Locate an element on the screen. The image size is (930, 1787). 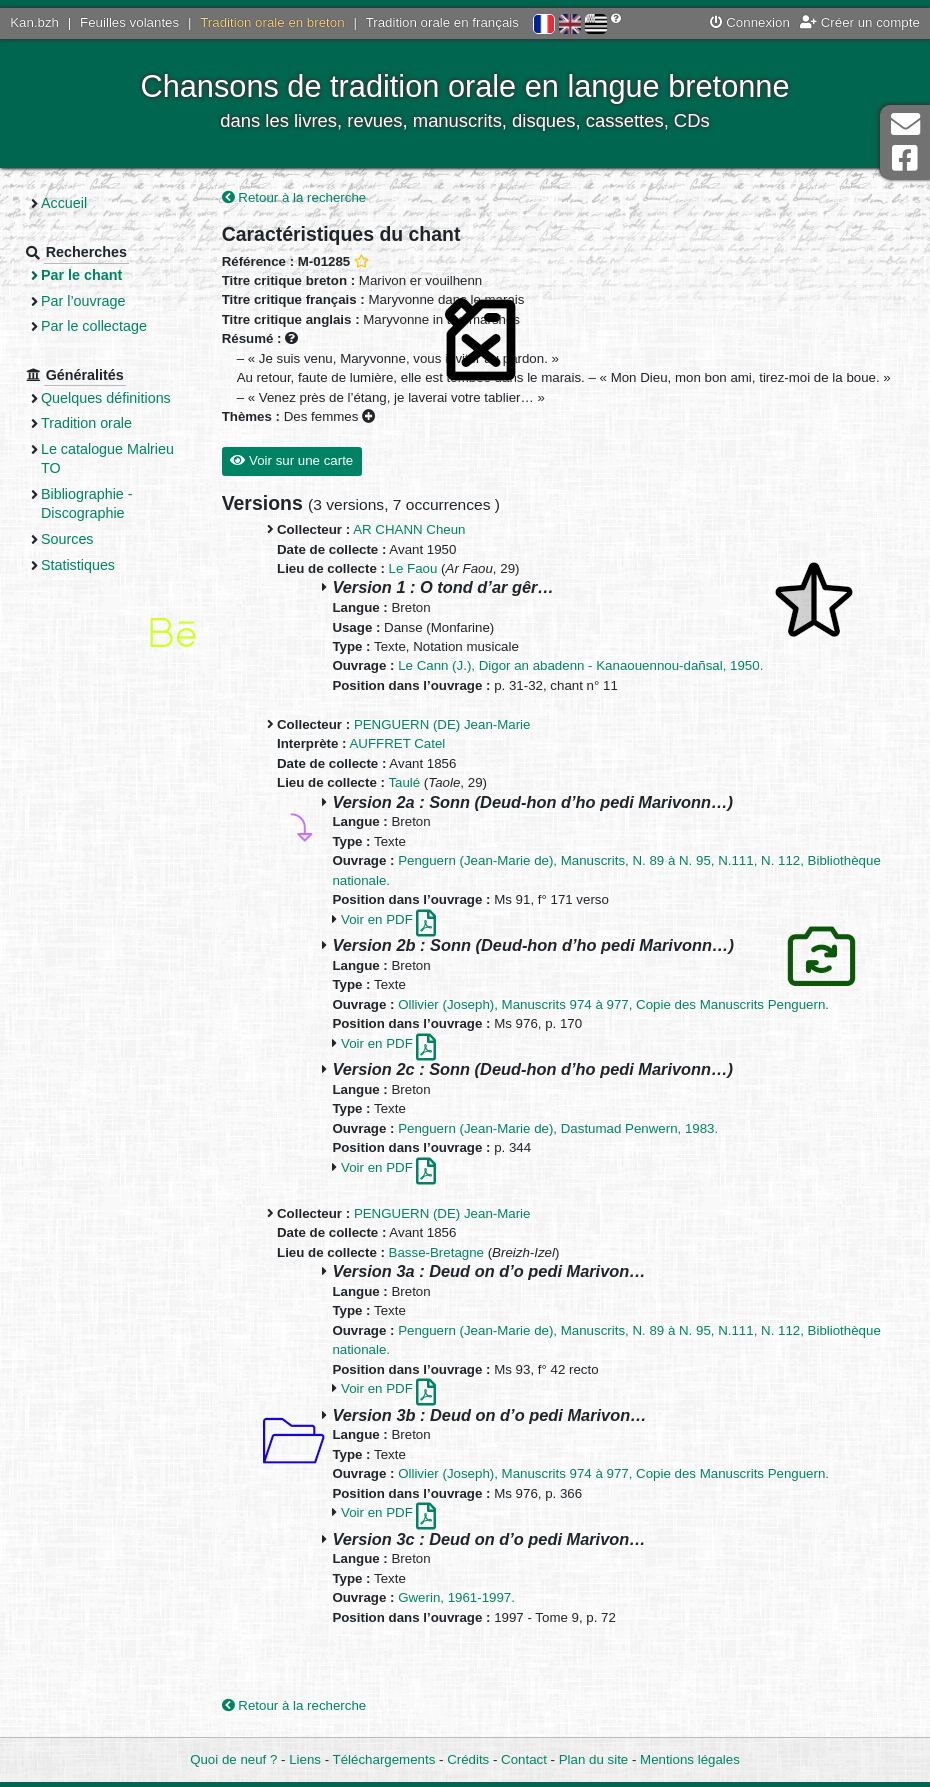
indicates a partial or half-star rating is located at coordinates (814, 601).